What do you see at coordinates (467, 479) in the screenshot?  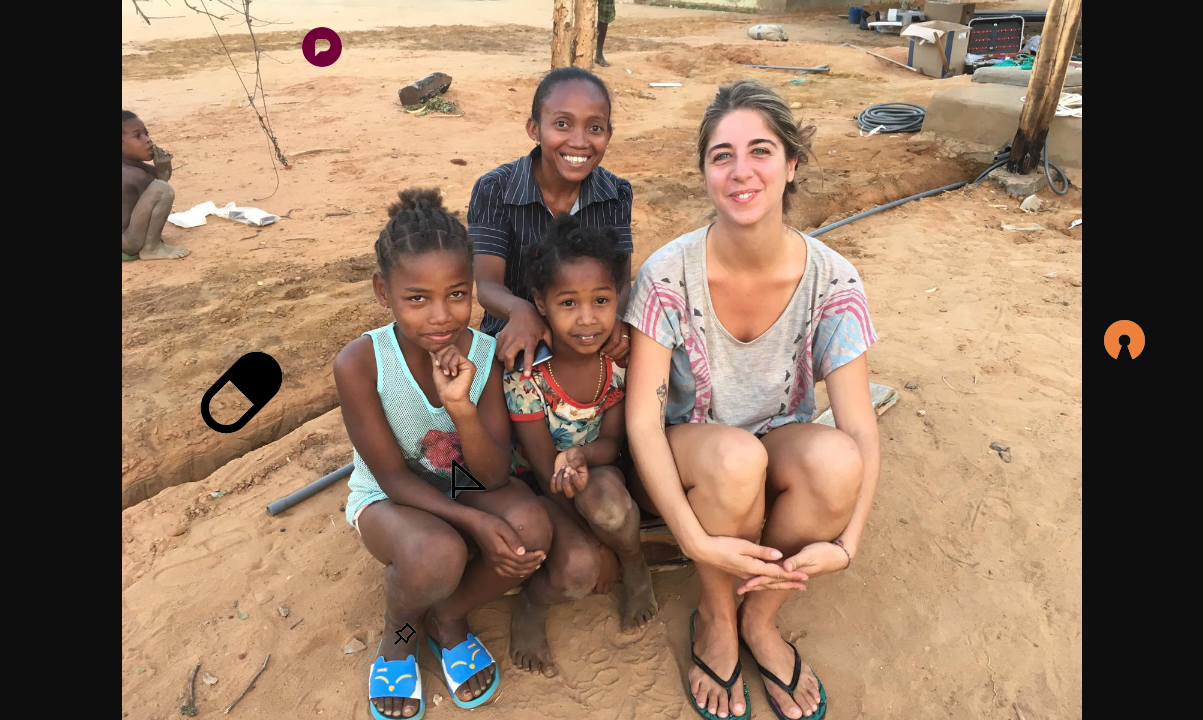 I see `flag an item for review or attention` at bounding box center [467, 479].